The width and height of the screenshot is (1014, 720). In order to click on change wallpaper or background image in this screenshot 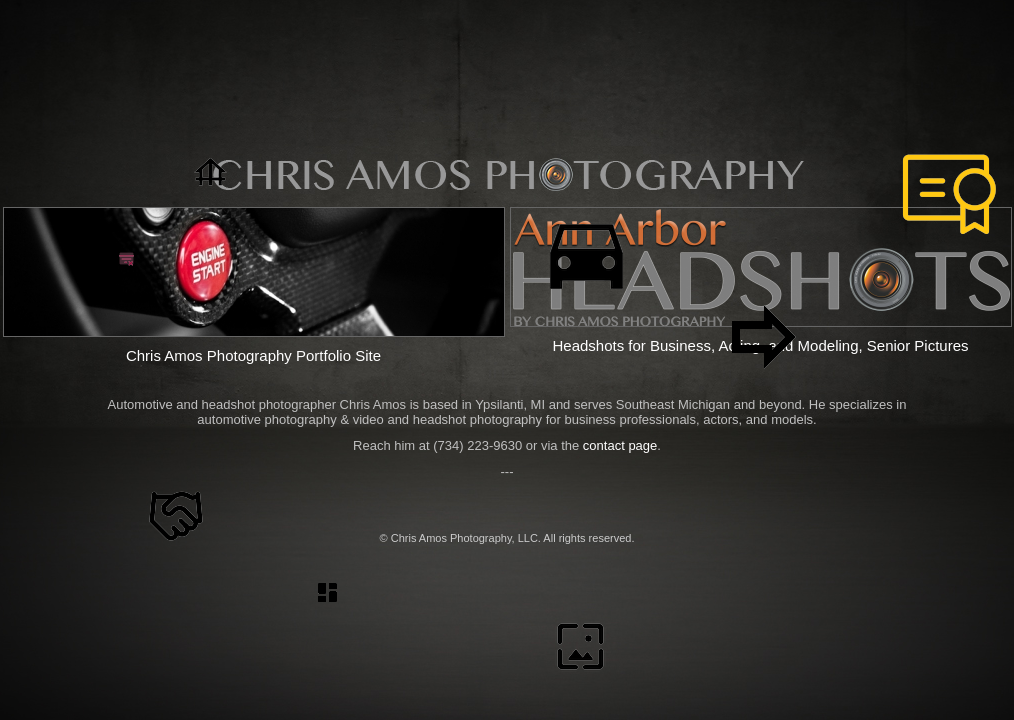, I will do `click(580, 646)`.